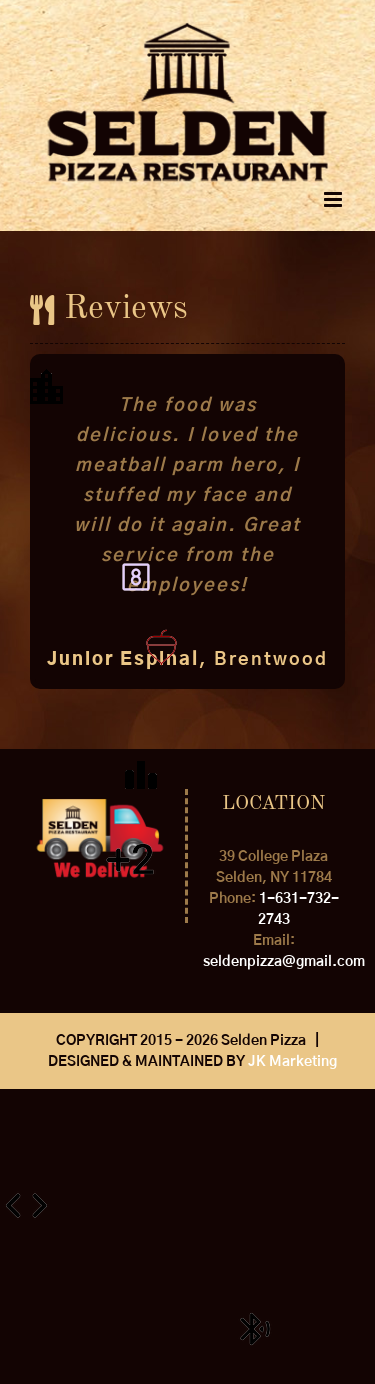 The image size is (375, 1384). What do you see at coordinates (130, 860) in the screenshot?
I see `increase exposure by 2 stops` at bounding box center [130, 860].